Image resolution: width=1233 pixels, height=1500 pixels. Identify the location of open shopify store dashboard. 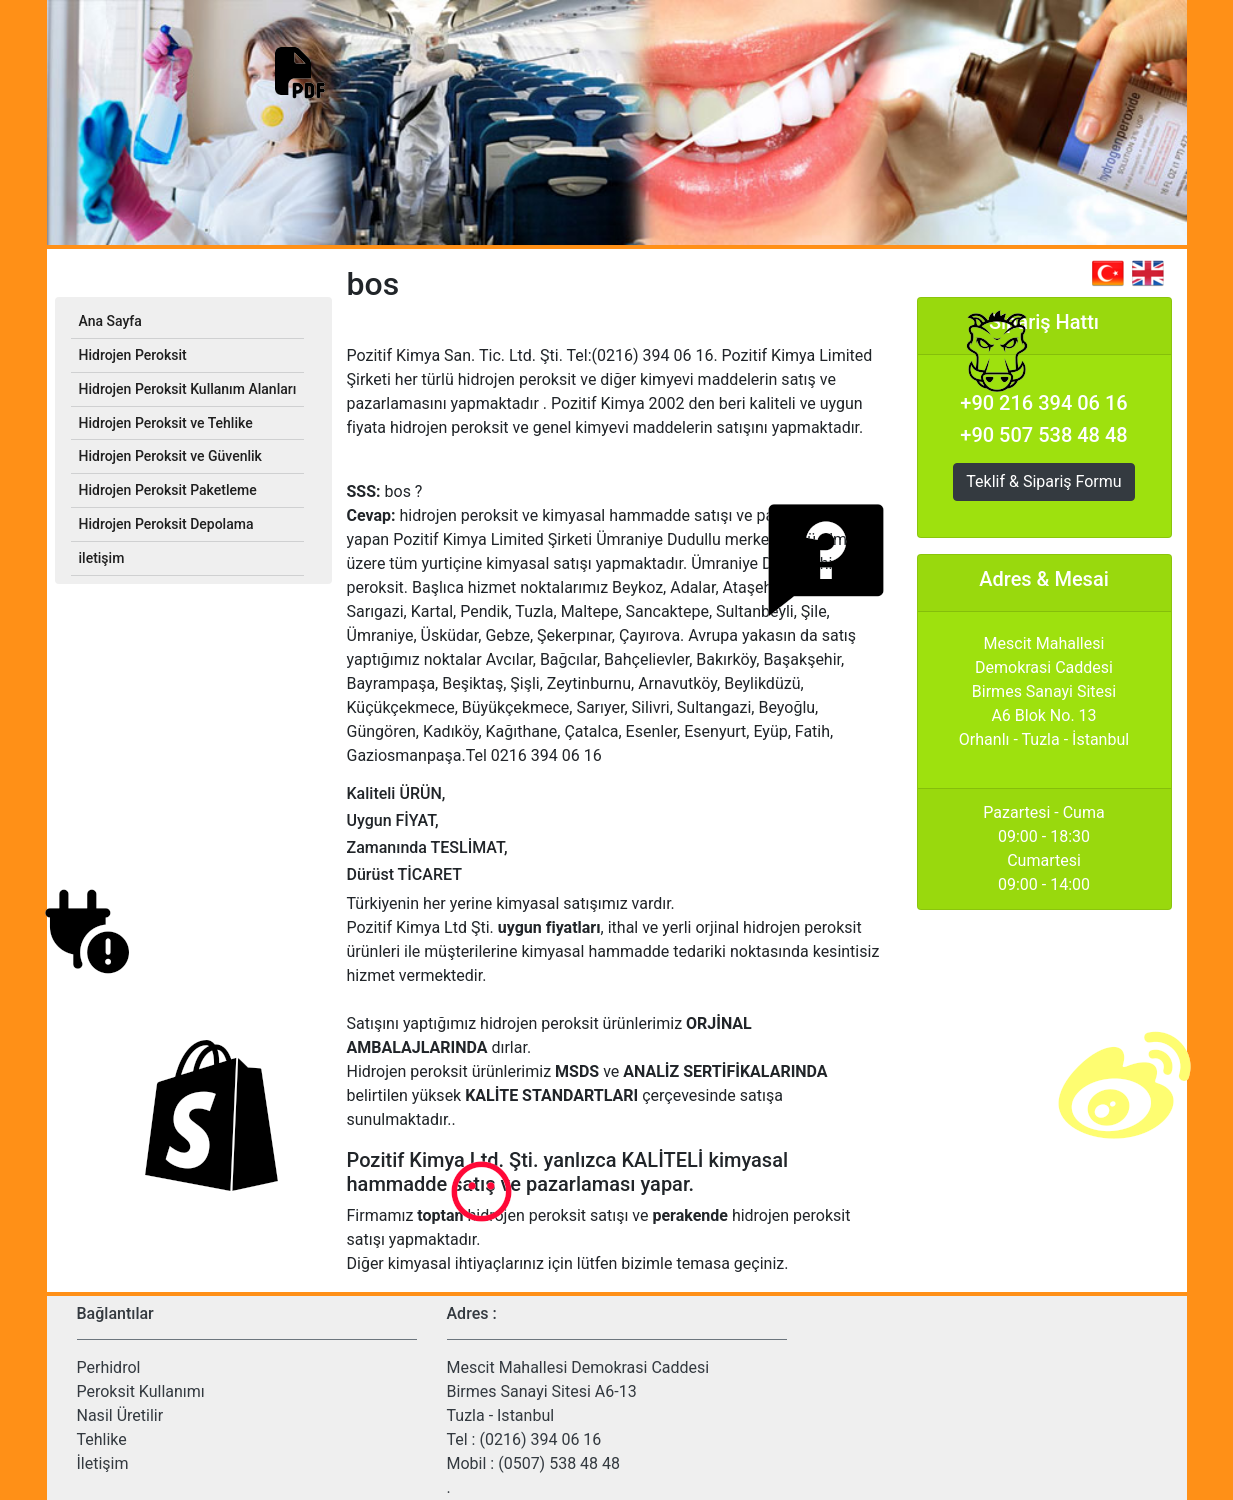
(211, 1115).